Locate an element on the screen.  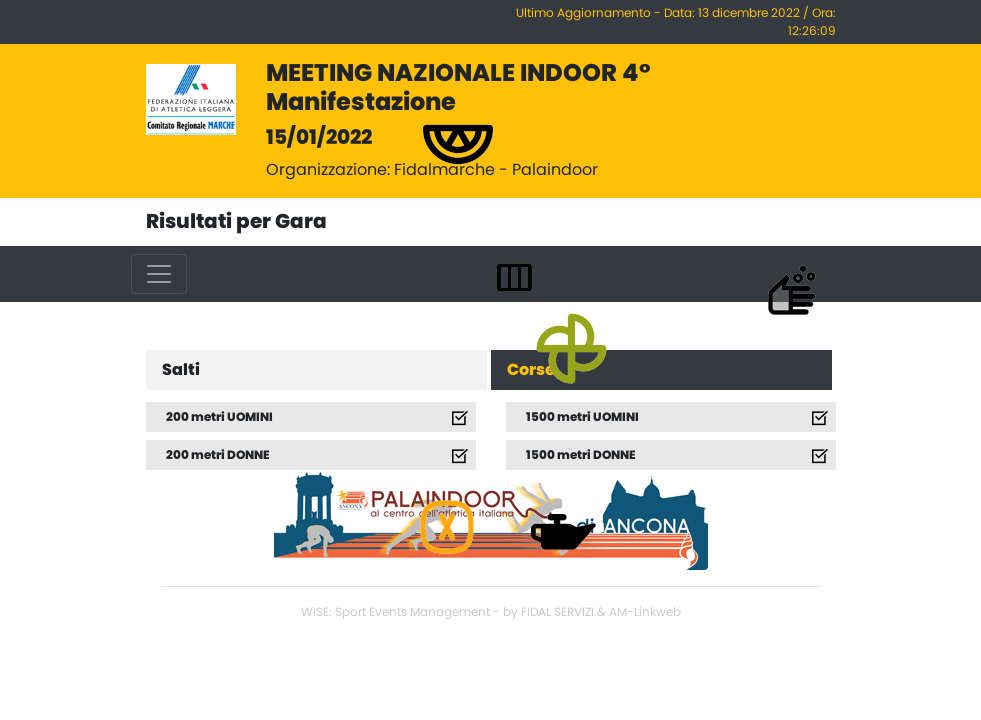
open google photos app is located at coordinates (571, 348).